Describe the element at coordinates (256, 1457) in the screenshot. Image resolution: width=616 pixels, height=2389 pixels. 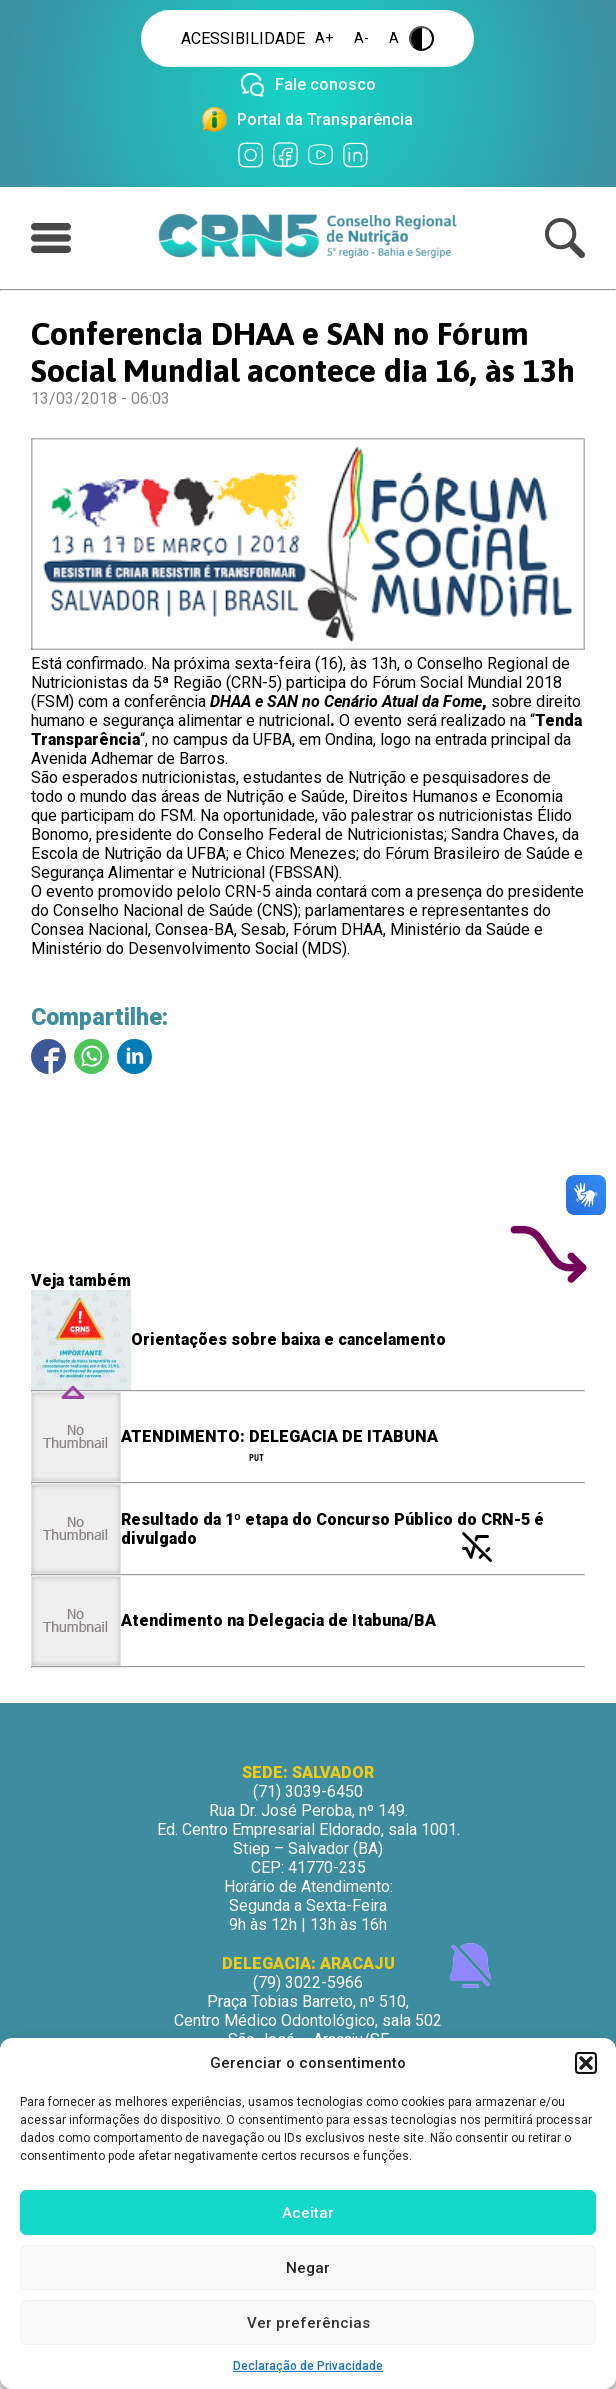
I see `indicates an HTTP PUT request method` at that location.